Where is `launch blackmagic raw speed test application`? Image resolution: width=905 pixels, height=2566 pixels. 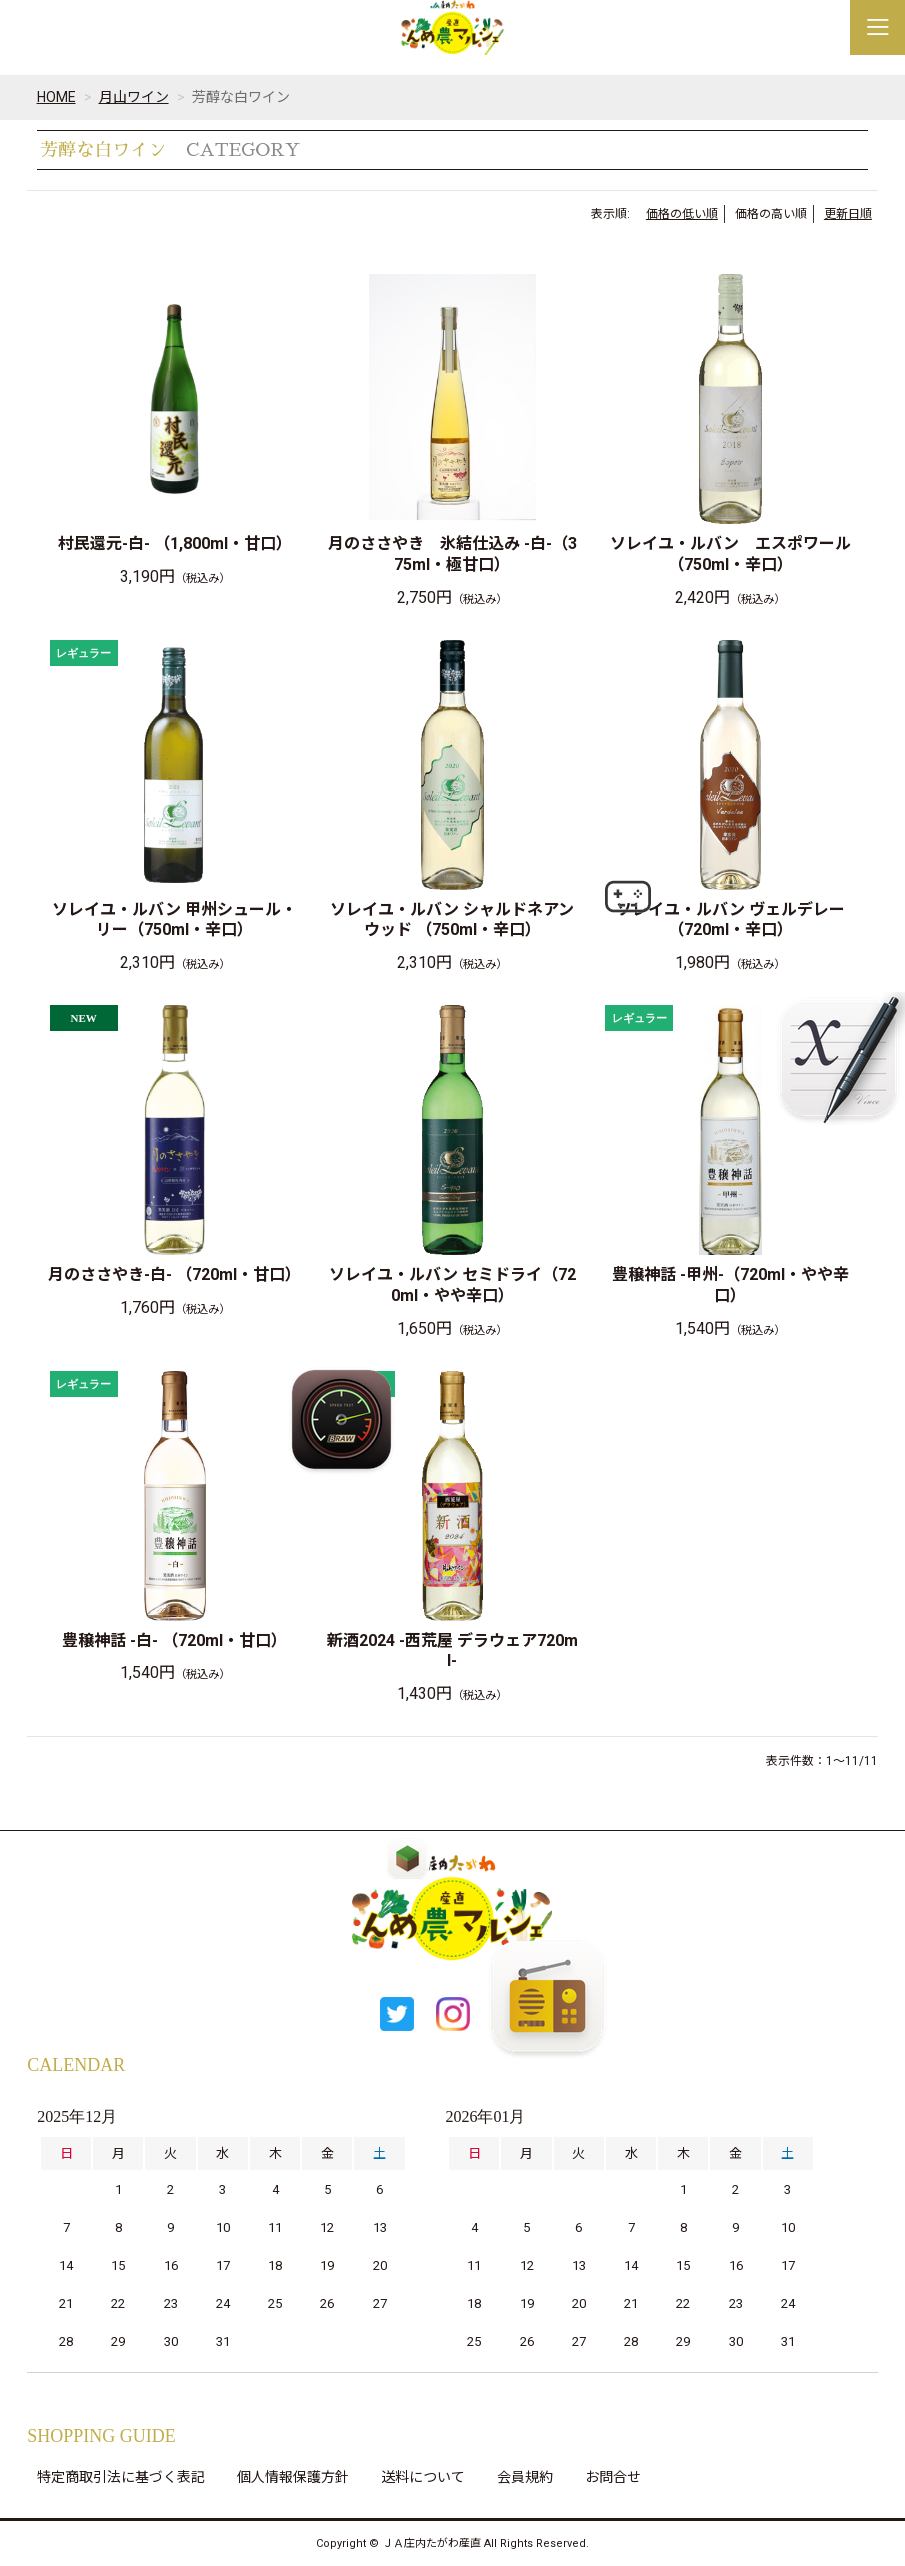 launch blackmagic raw speed test application is located at coordinates (341, 1419).